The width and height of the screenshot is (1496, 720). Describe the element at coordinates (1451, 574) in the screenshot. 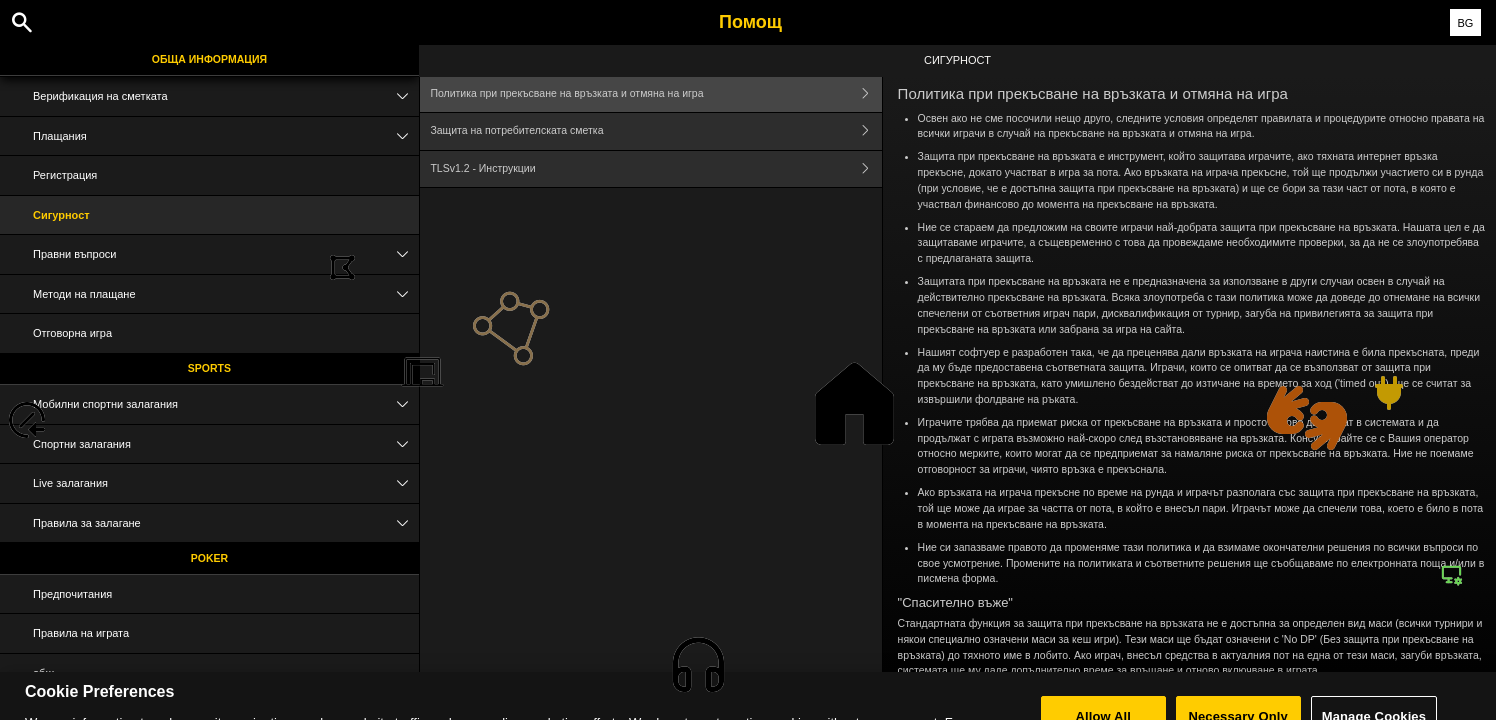

I see `access desktop display settings` at that location.